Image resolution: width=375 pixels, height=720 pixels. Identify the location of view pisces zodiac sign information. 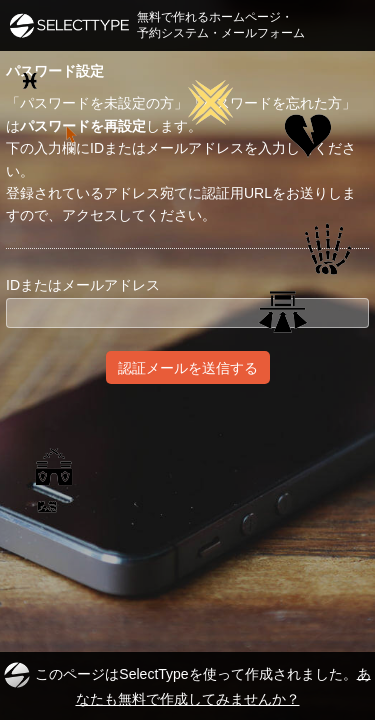
(30, 81).